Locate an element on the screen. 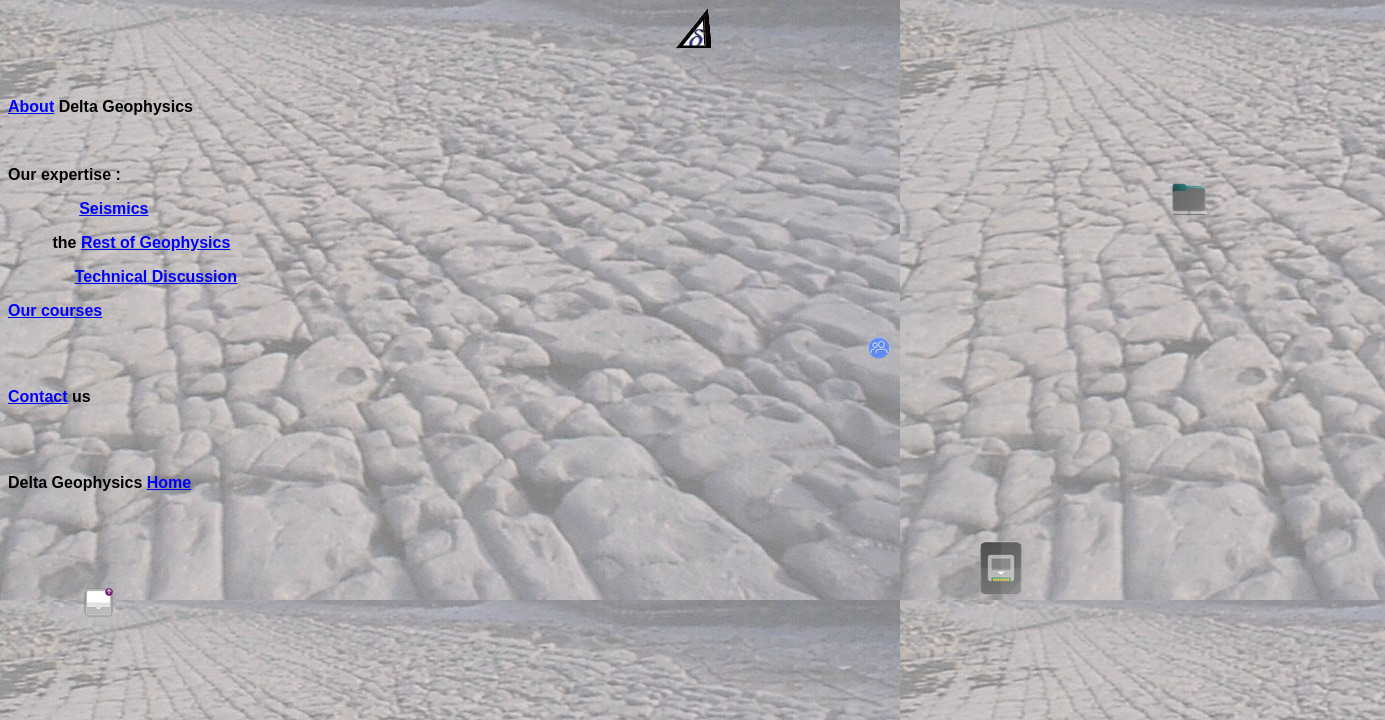 The height and width of the screenshot is (720, 1385). access user account settings is located at coordinates (879, 348).